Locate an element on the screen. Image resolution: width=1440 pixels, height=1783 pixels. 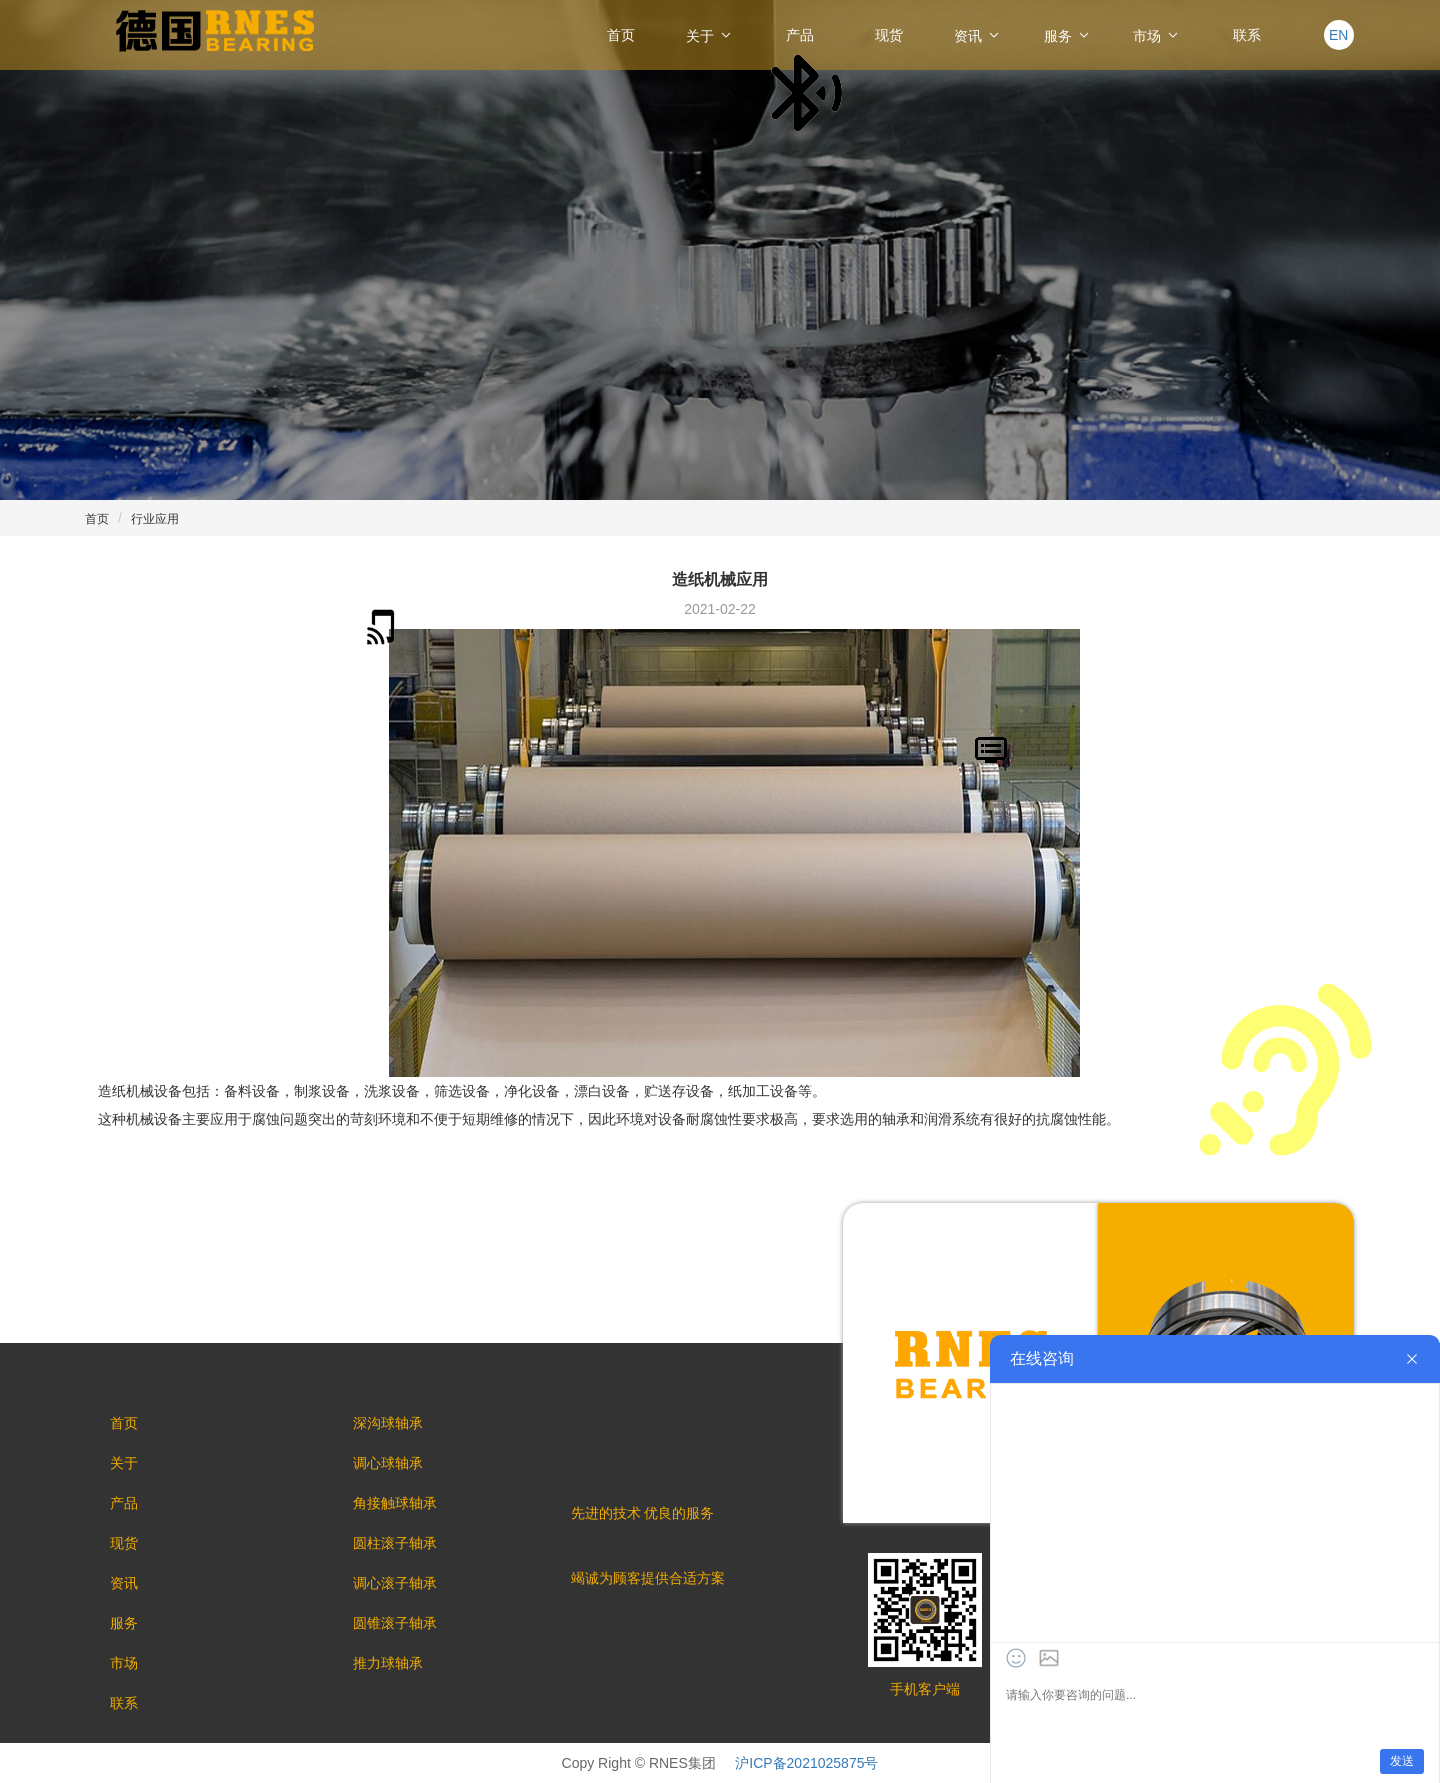
tap to connect device wirelessly is located at coordinates (383, 627).